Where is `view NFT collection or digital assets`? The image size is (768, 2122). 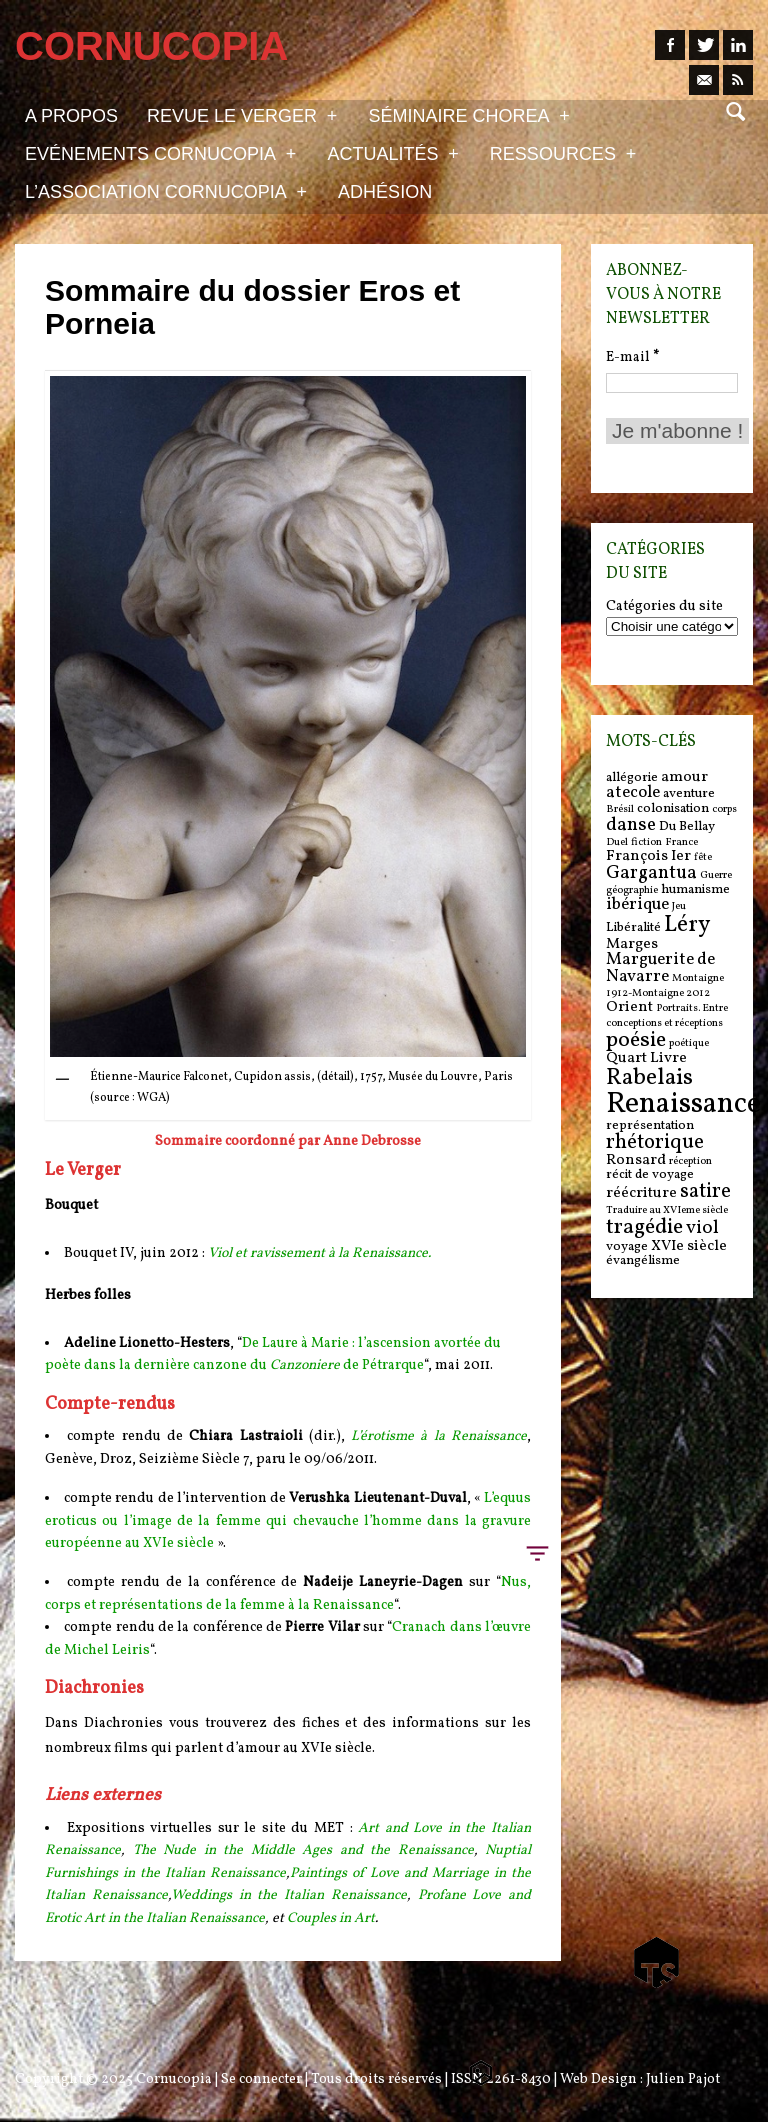 view NFT collection or digital assets is located at coordinates (481, 2073).